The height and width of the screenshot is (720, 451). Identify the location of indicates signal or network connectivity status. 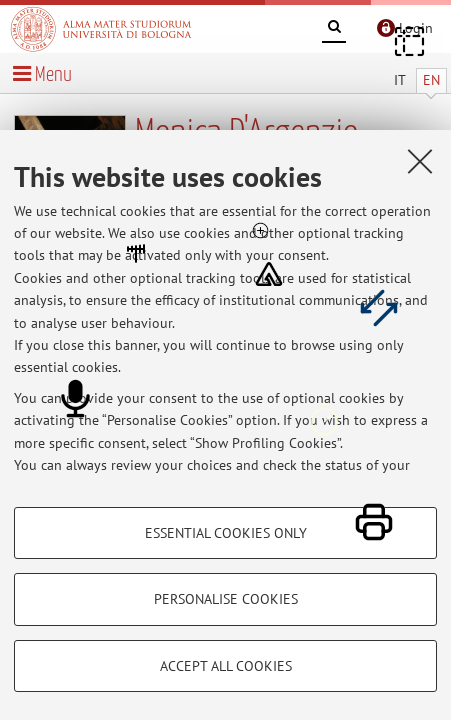
(136, 253).